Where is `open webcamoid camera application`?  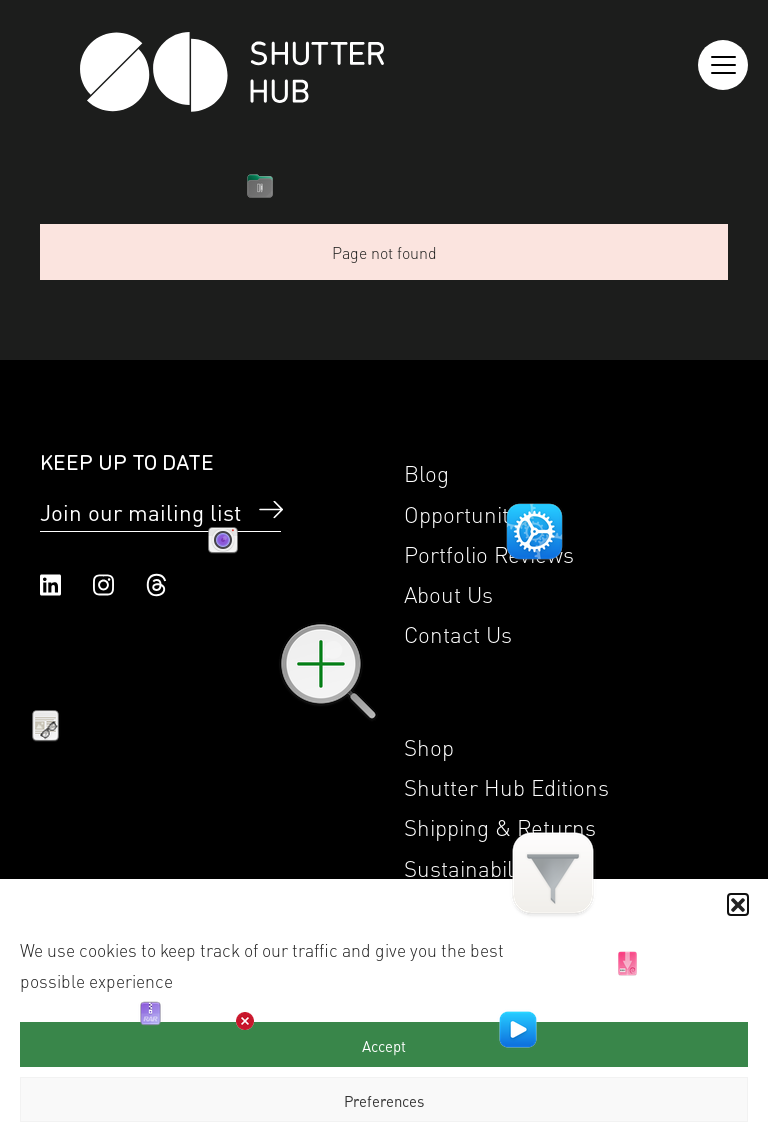 open webcamoid camera application is located at coordinates (223, 540).